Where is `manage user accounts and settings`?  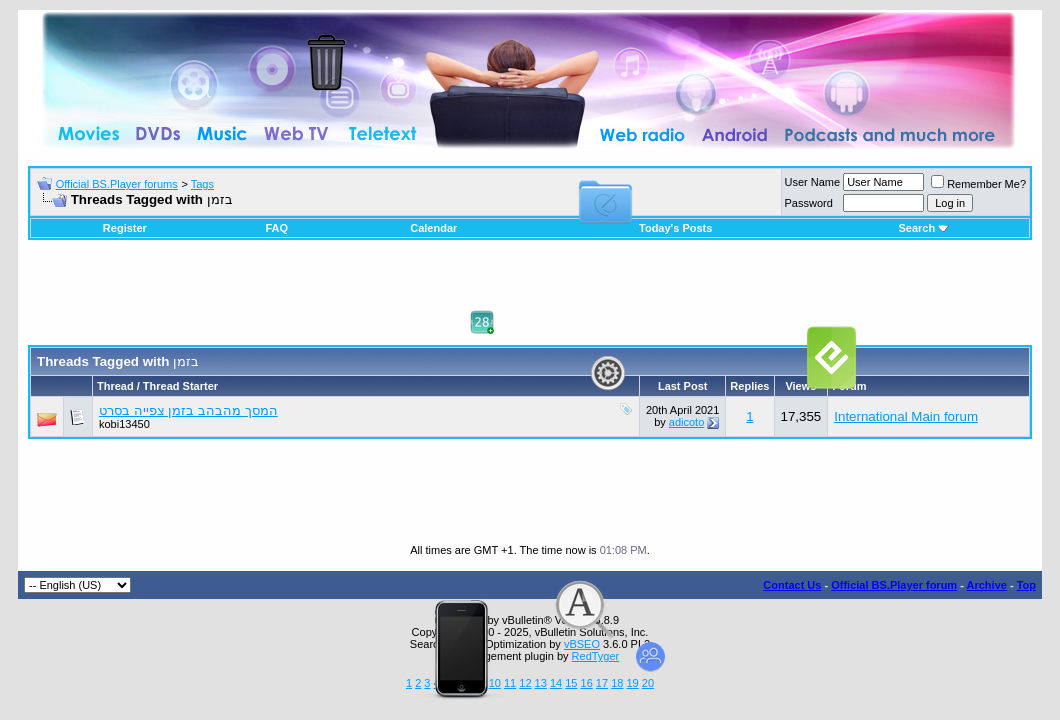 manage user accounts and settings is located at coordinates (650, 656).